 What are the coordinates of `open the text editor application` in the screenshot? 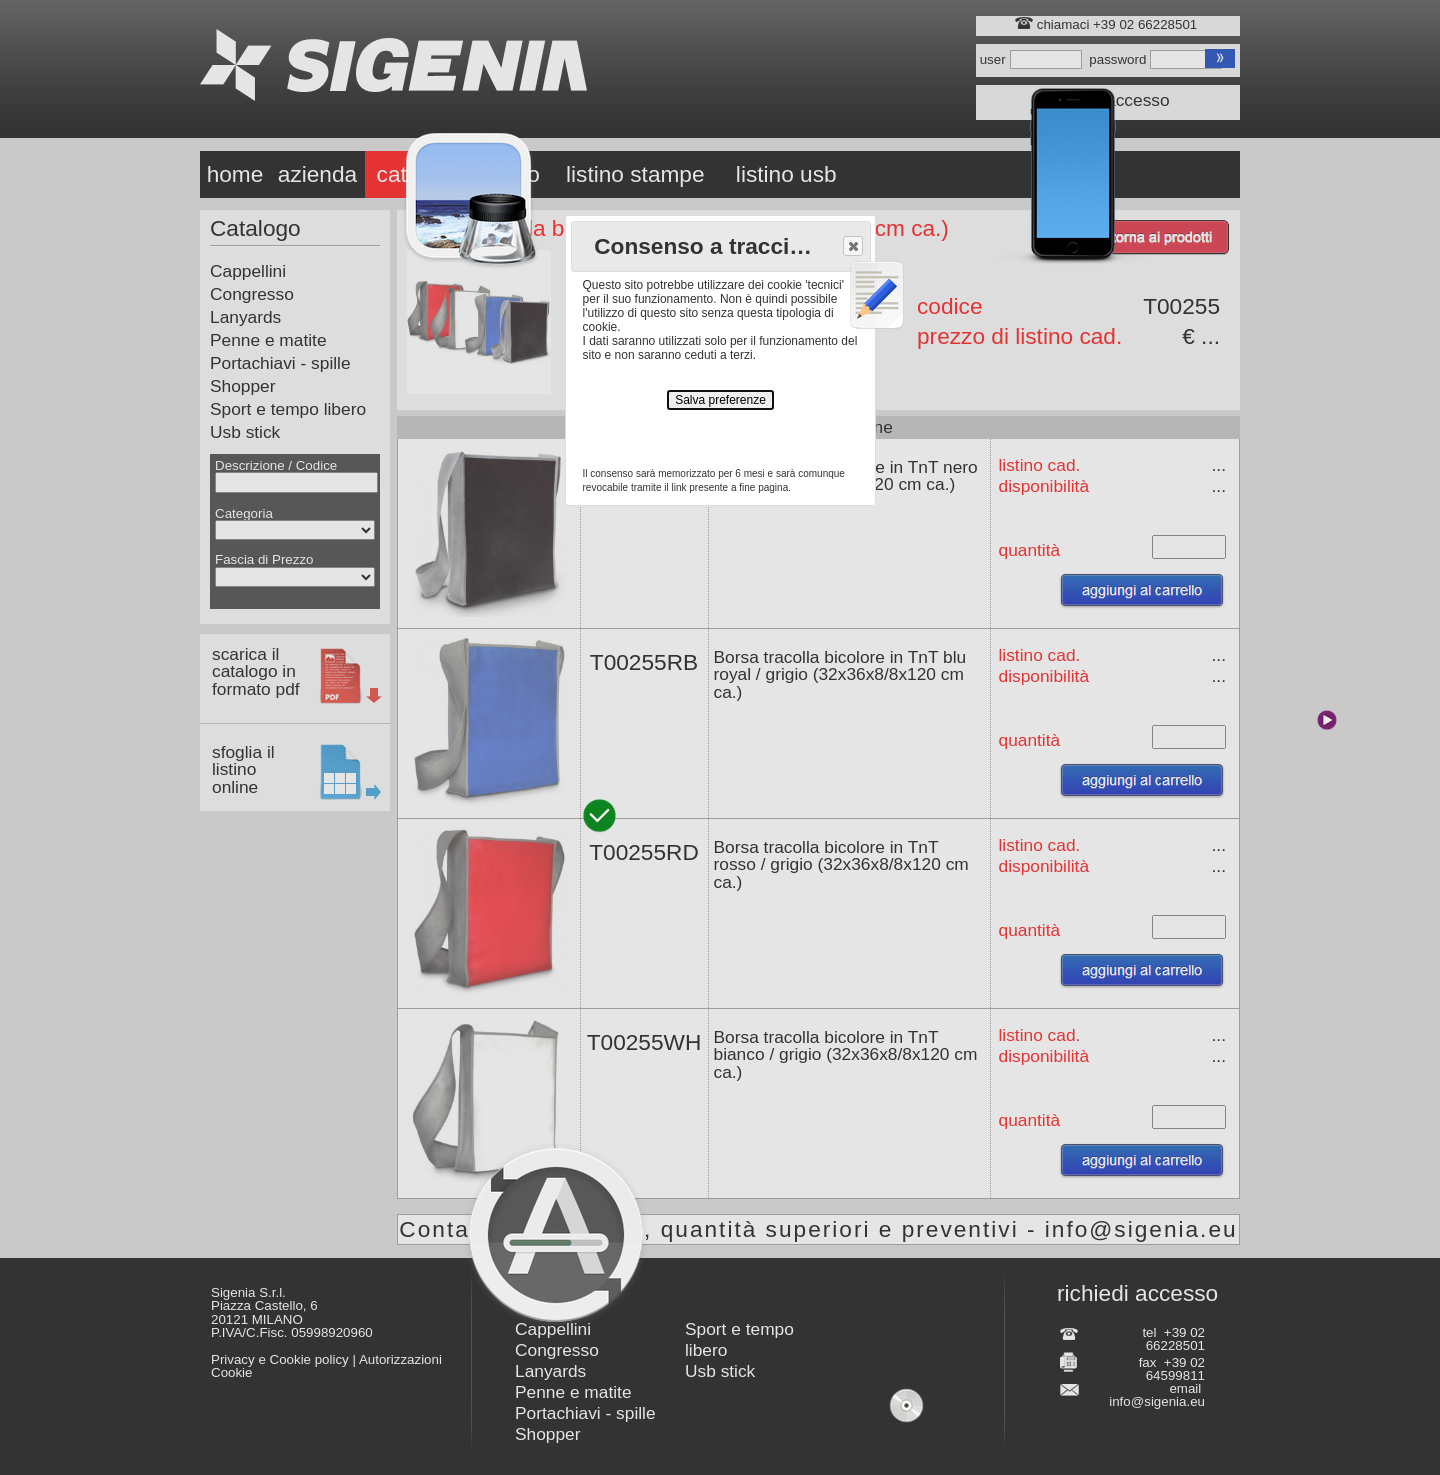 It's located at (877, 295).